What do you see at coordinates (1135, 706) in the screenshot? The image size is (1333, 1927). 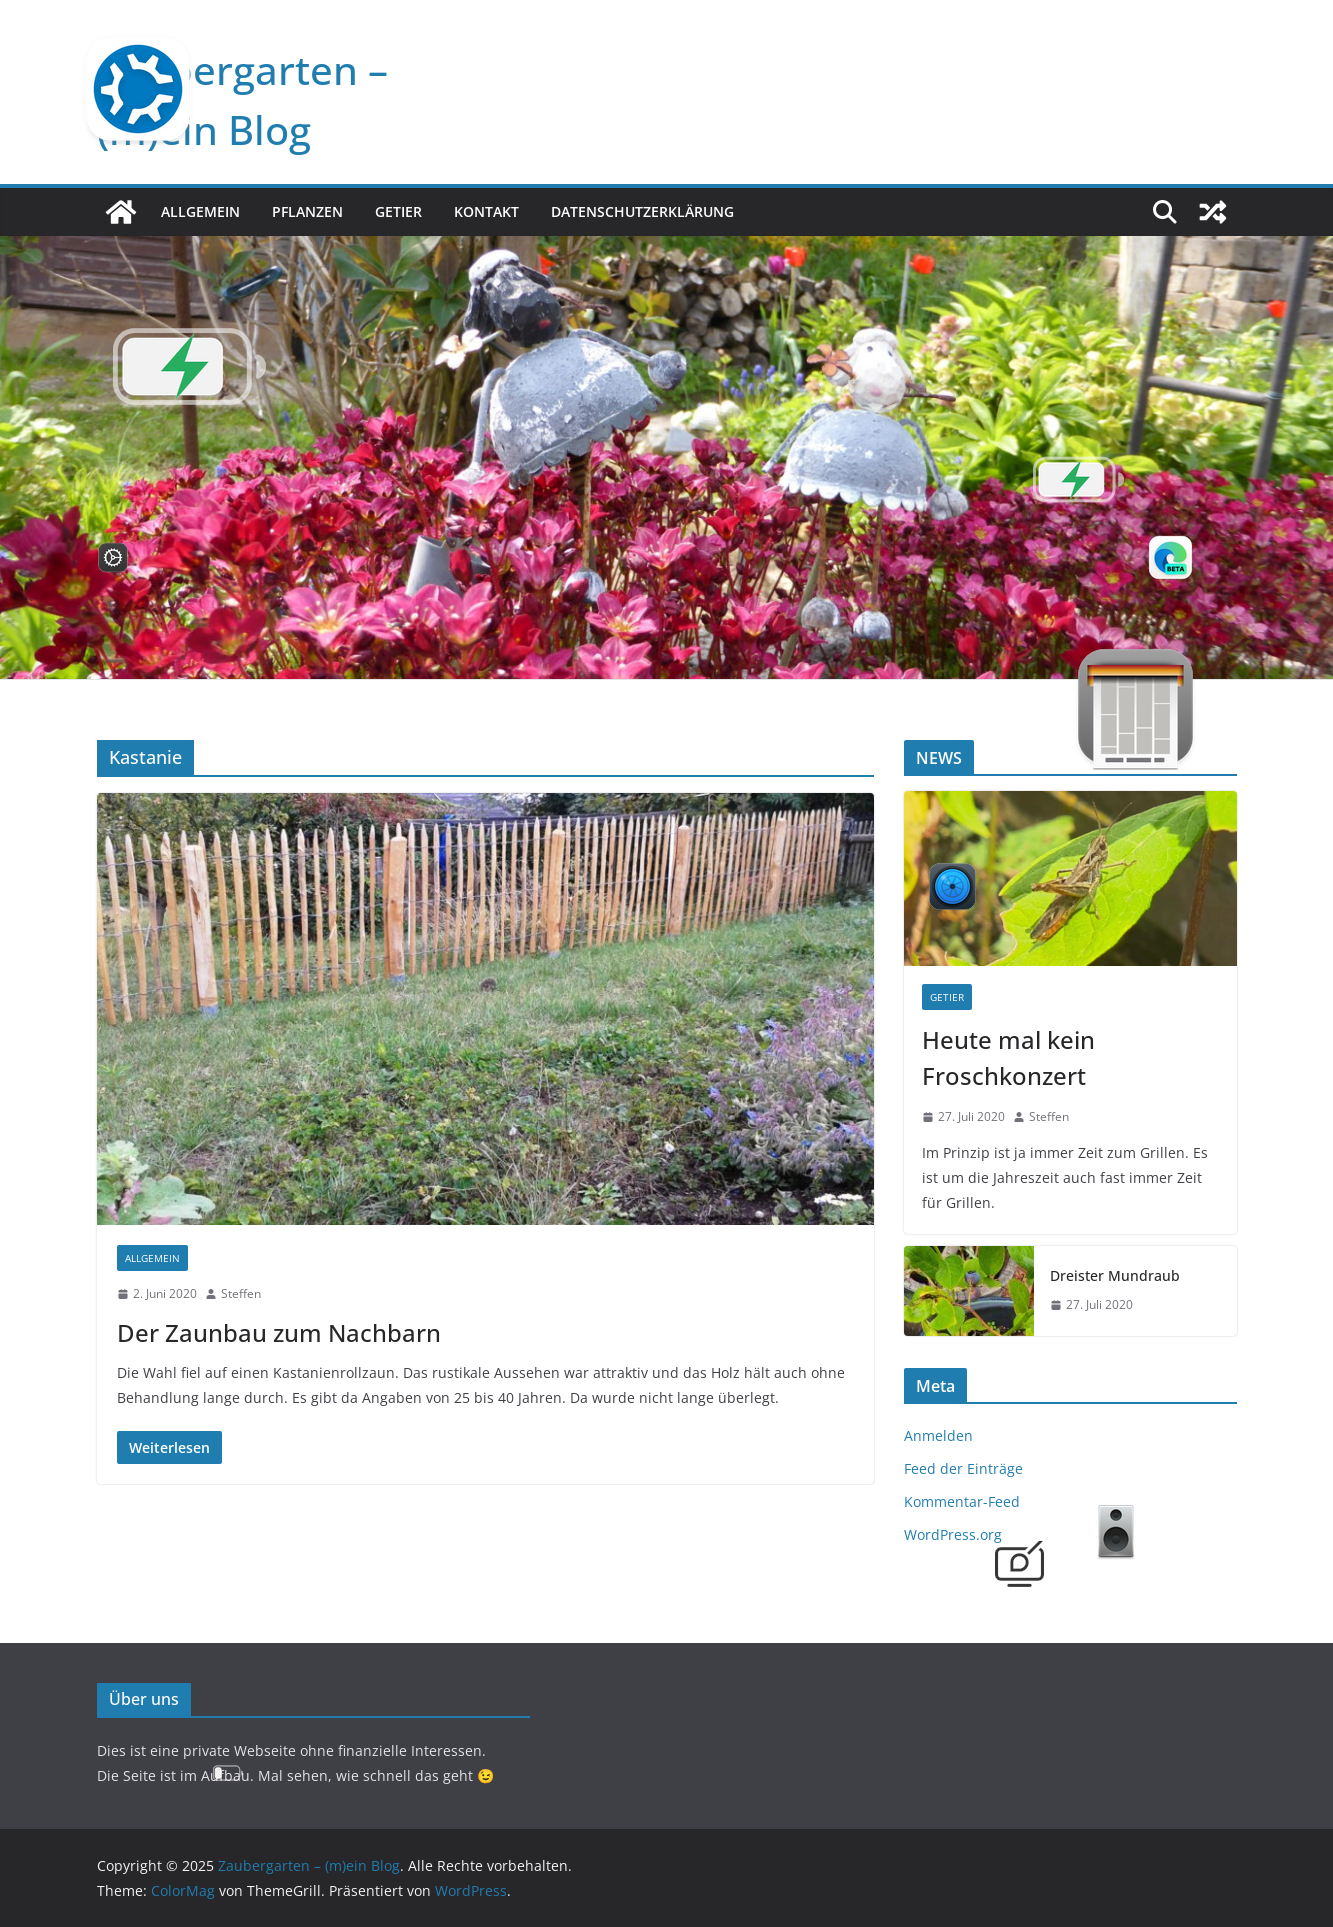 I see `open pulp comic book reader app` at bounding box center [1135, 706].